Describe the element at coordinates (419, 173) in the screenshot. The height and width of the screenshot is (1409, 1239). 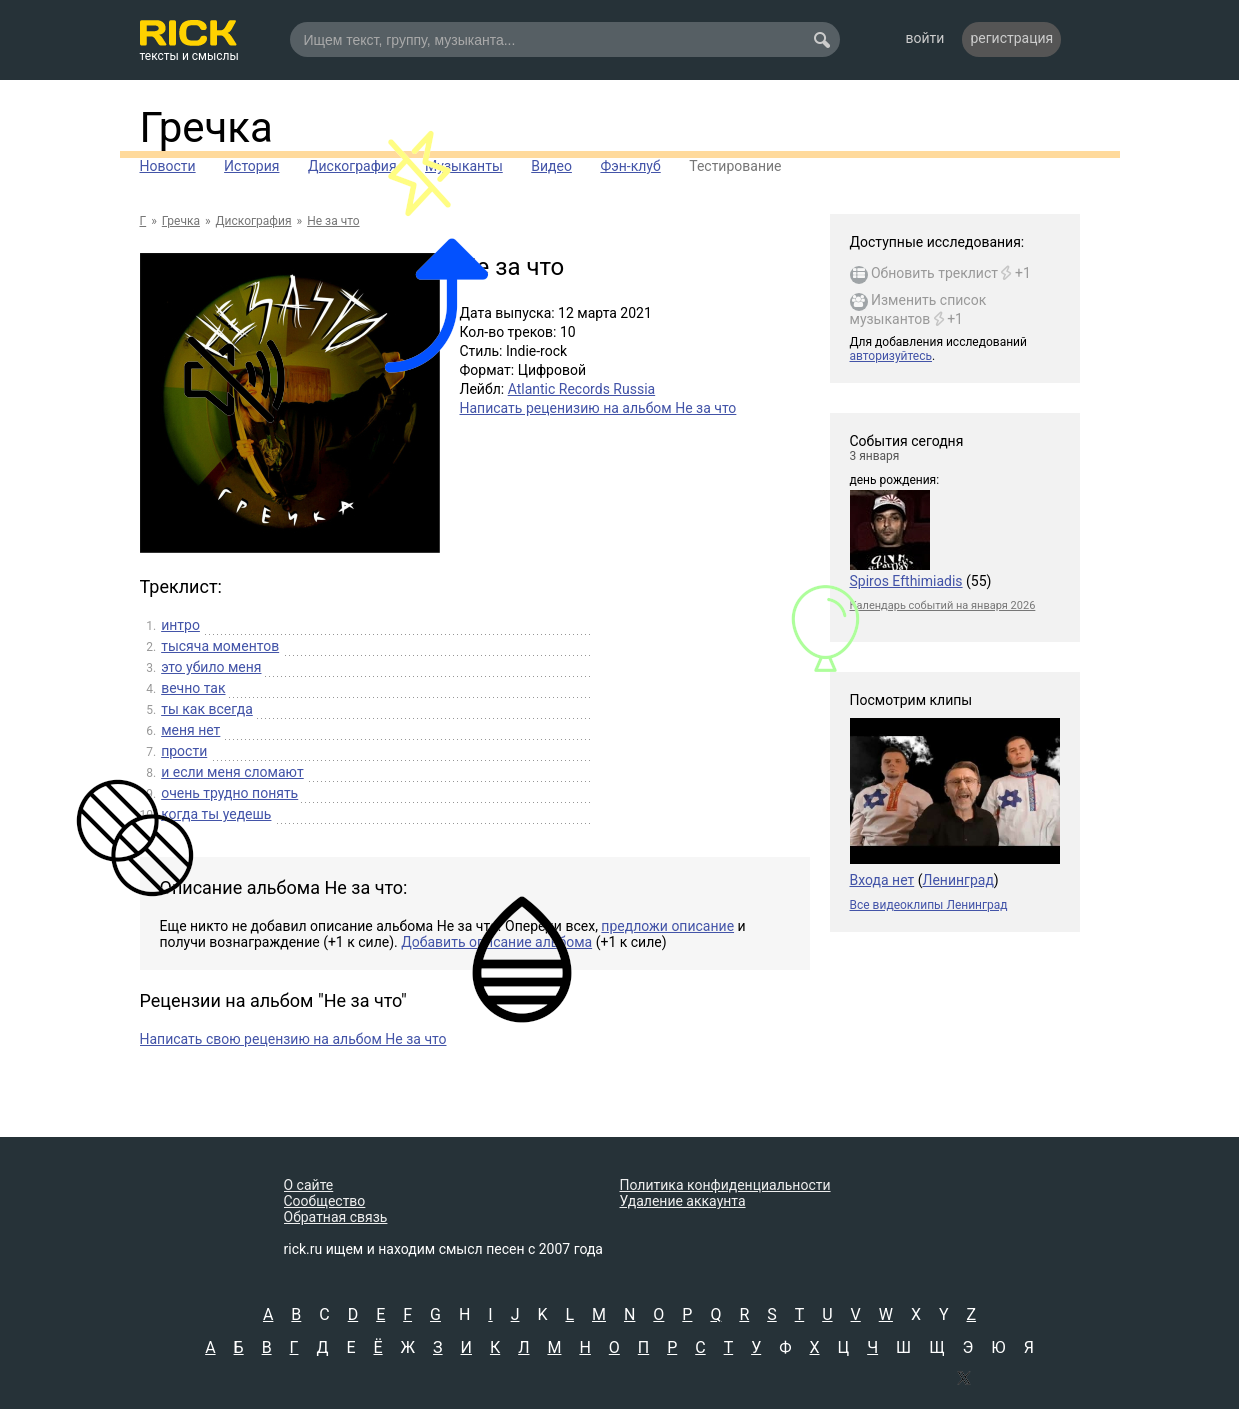
I see `disable flash or lightning mode` at that location.